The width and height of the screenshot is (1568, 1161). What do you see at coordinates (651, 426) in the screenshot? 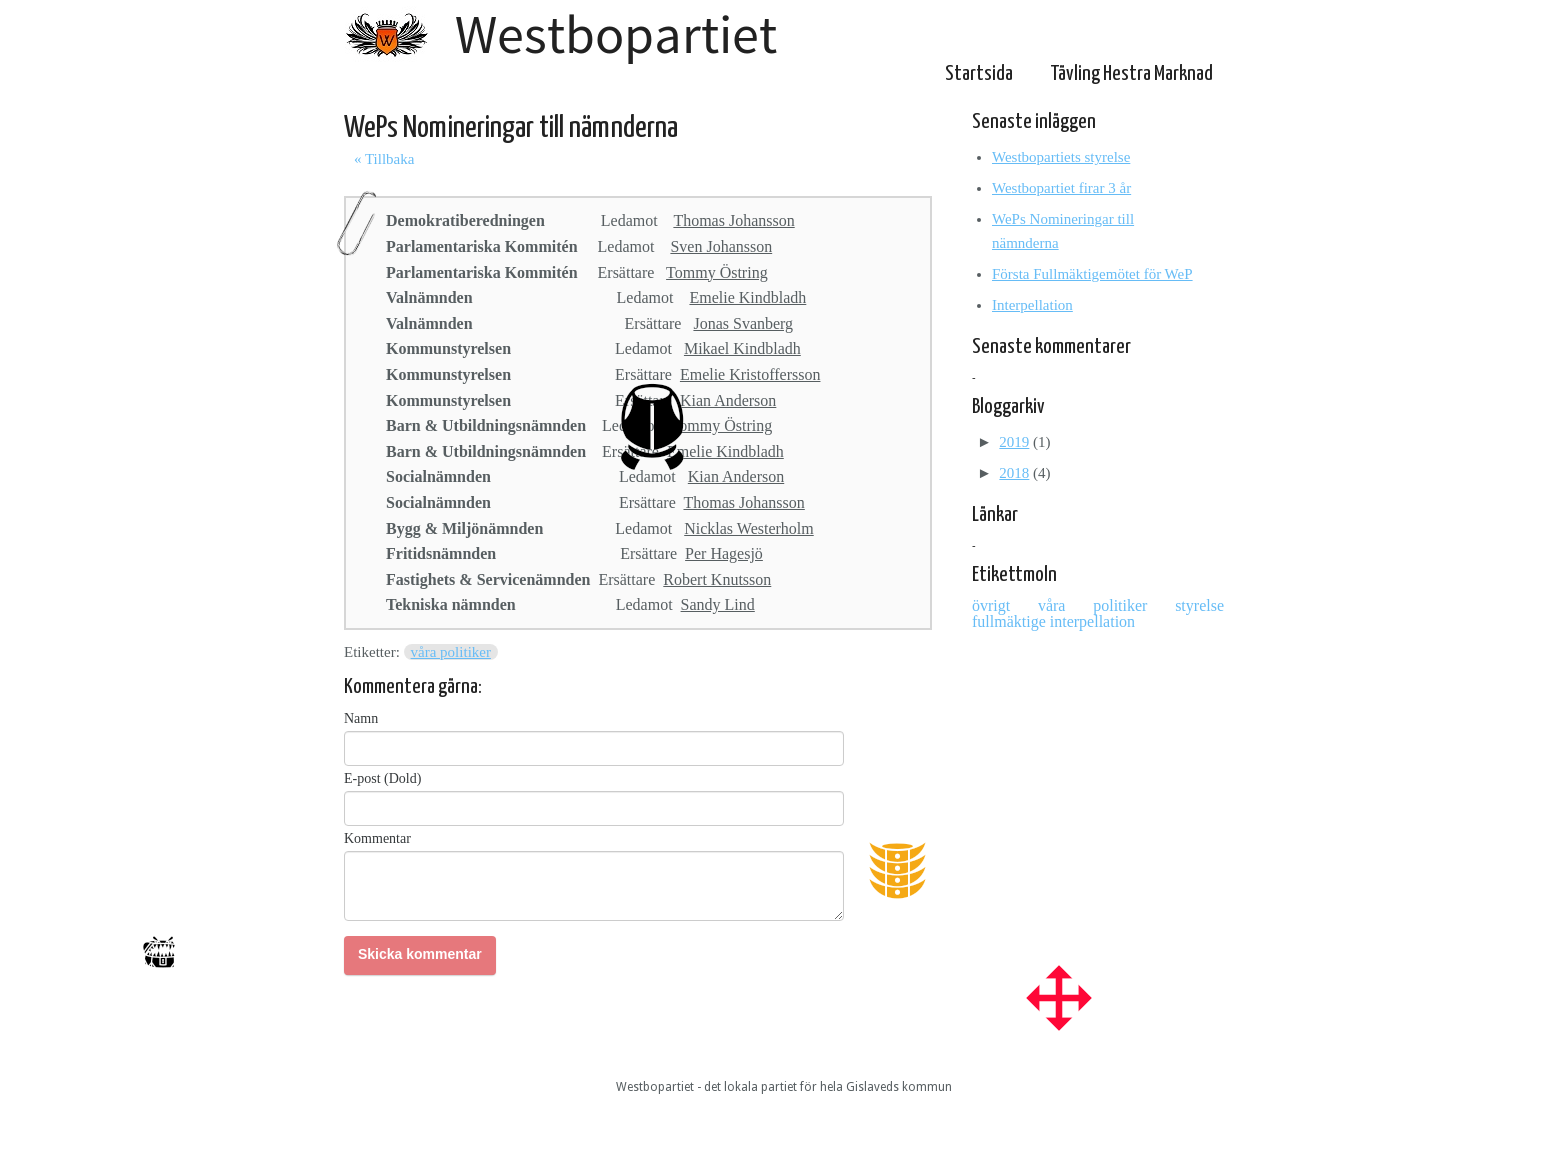
I see `equip armor or protective gear` at bounding box center [651, 426].